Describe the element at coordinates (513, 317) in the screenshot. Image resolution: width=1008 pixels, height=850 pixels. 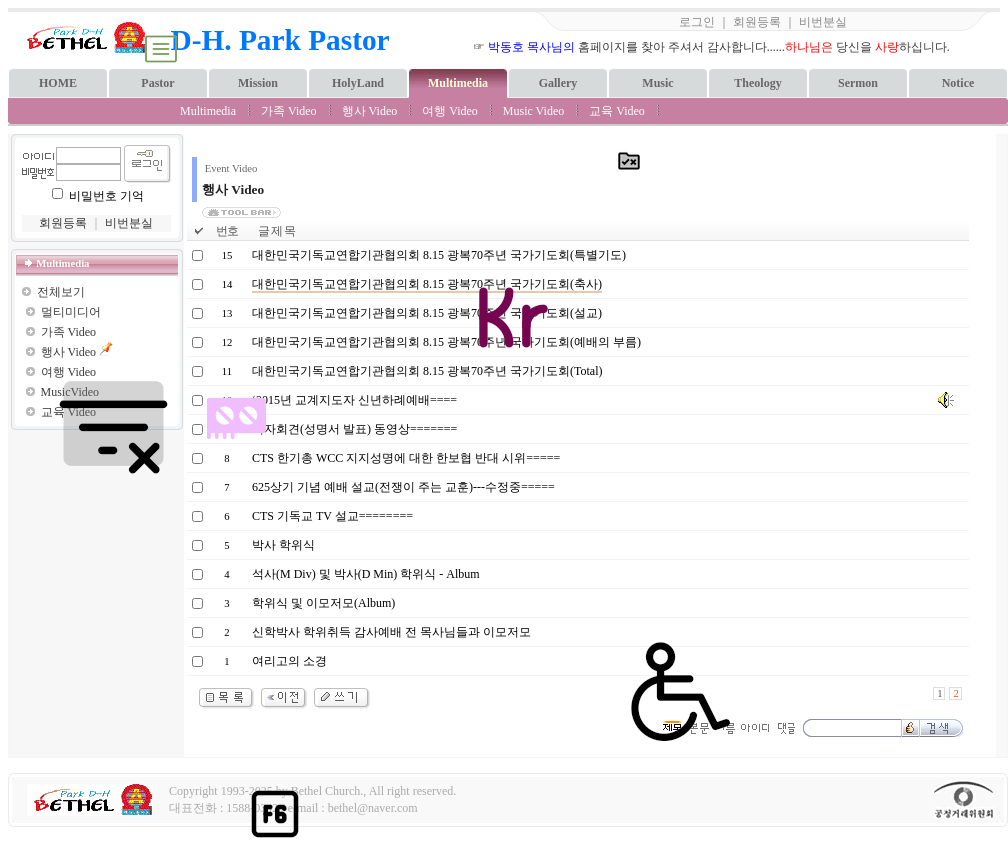
I see `indicates swedish krona currency` at that location.